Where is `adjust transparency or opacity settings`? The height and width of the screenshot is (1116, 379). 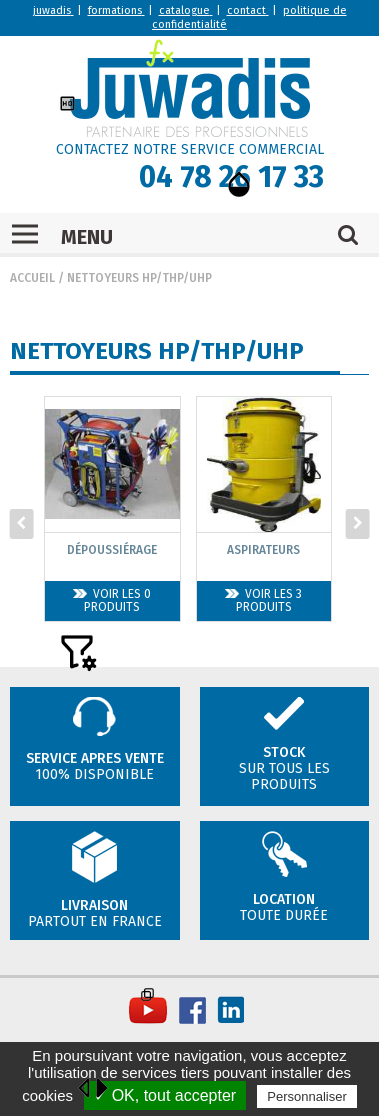
adjust transparency or opacity settings is located at coordinates (239, 184).